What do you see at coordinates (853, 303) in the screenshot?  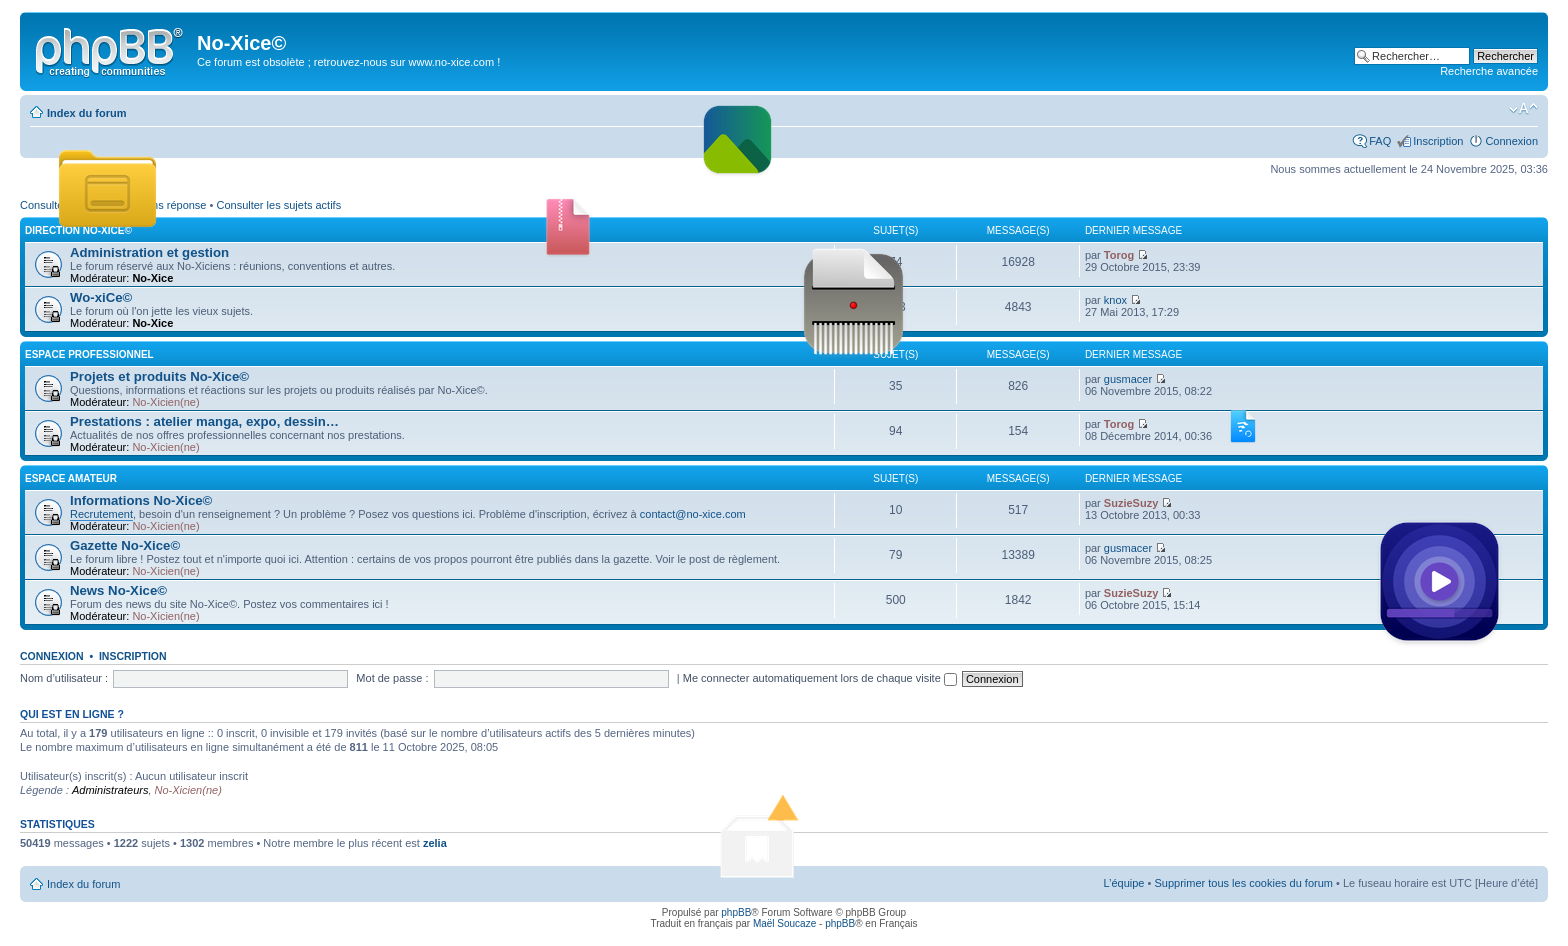 I see `open raider app for document scanning` at bounding box center [853, 303].